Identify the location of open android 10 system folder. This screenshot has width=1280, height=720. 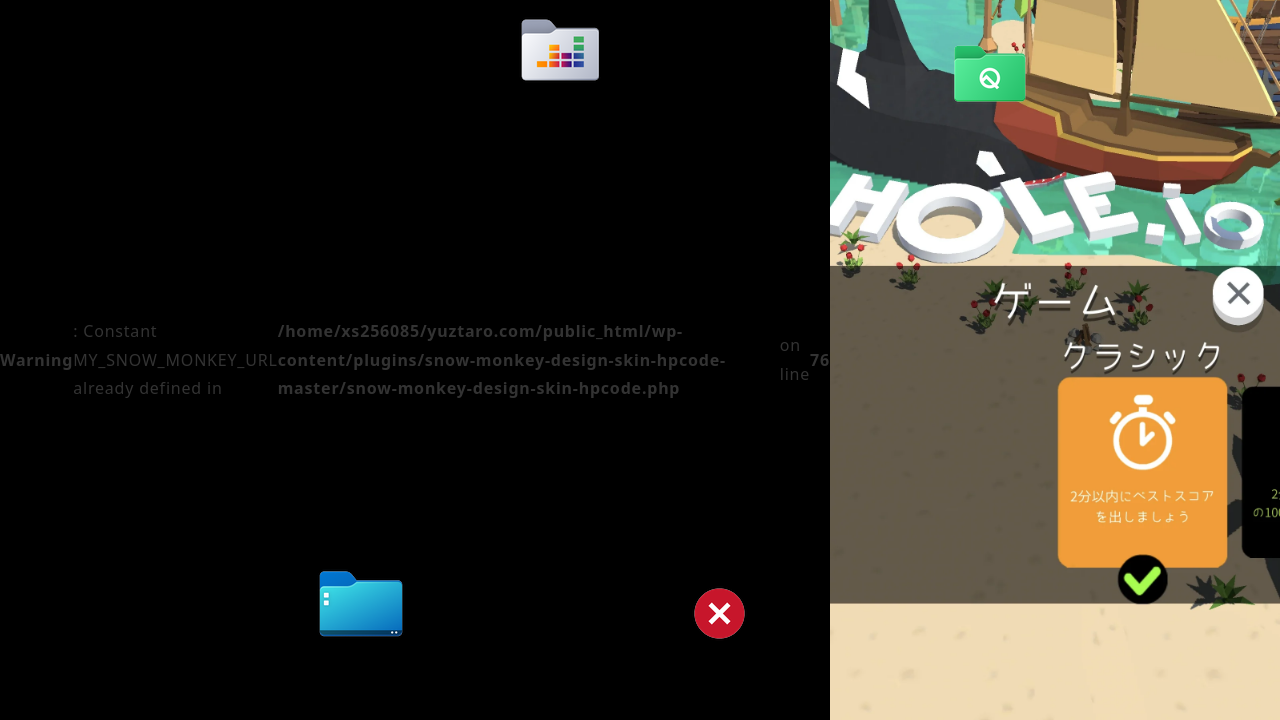
(989, 75).